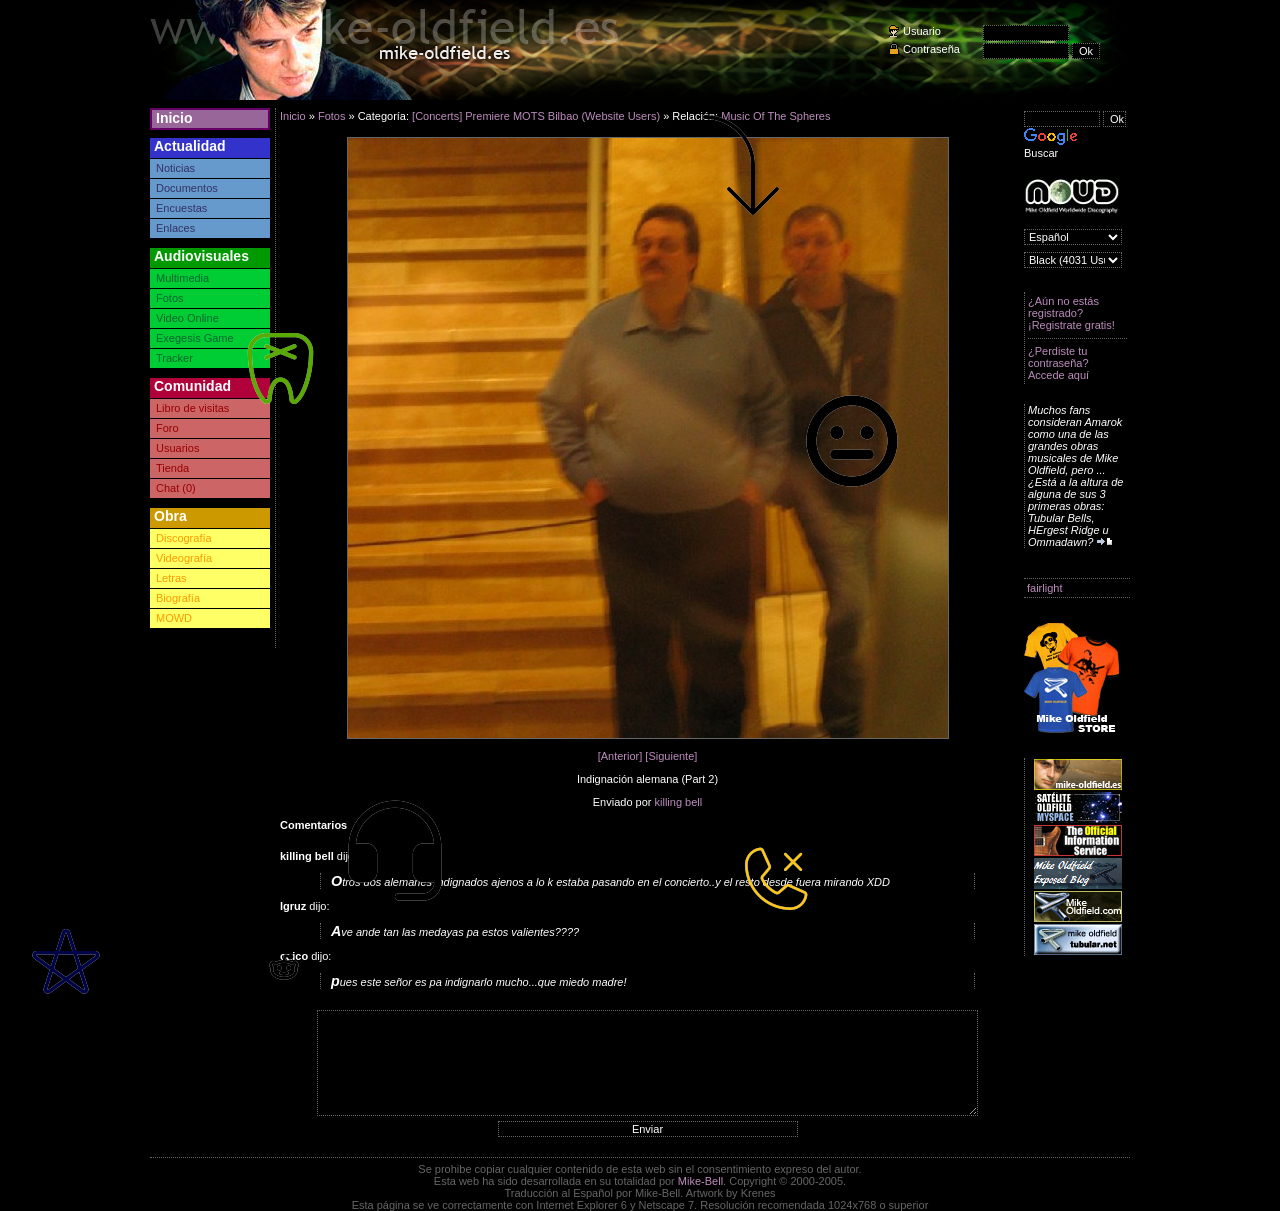 The height and width of the screenshot is (1211, 1280). What do you see at coordinates (66, 965) in the screenshot?
I see `select occult or mystical category` at bounding box center [66, 965].